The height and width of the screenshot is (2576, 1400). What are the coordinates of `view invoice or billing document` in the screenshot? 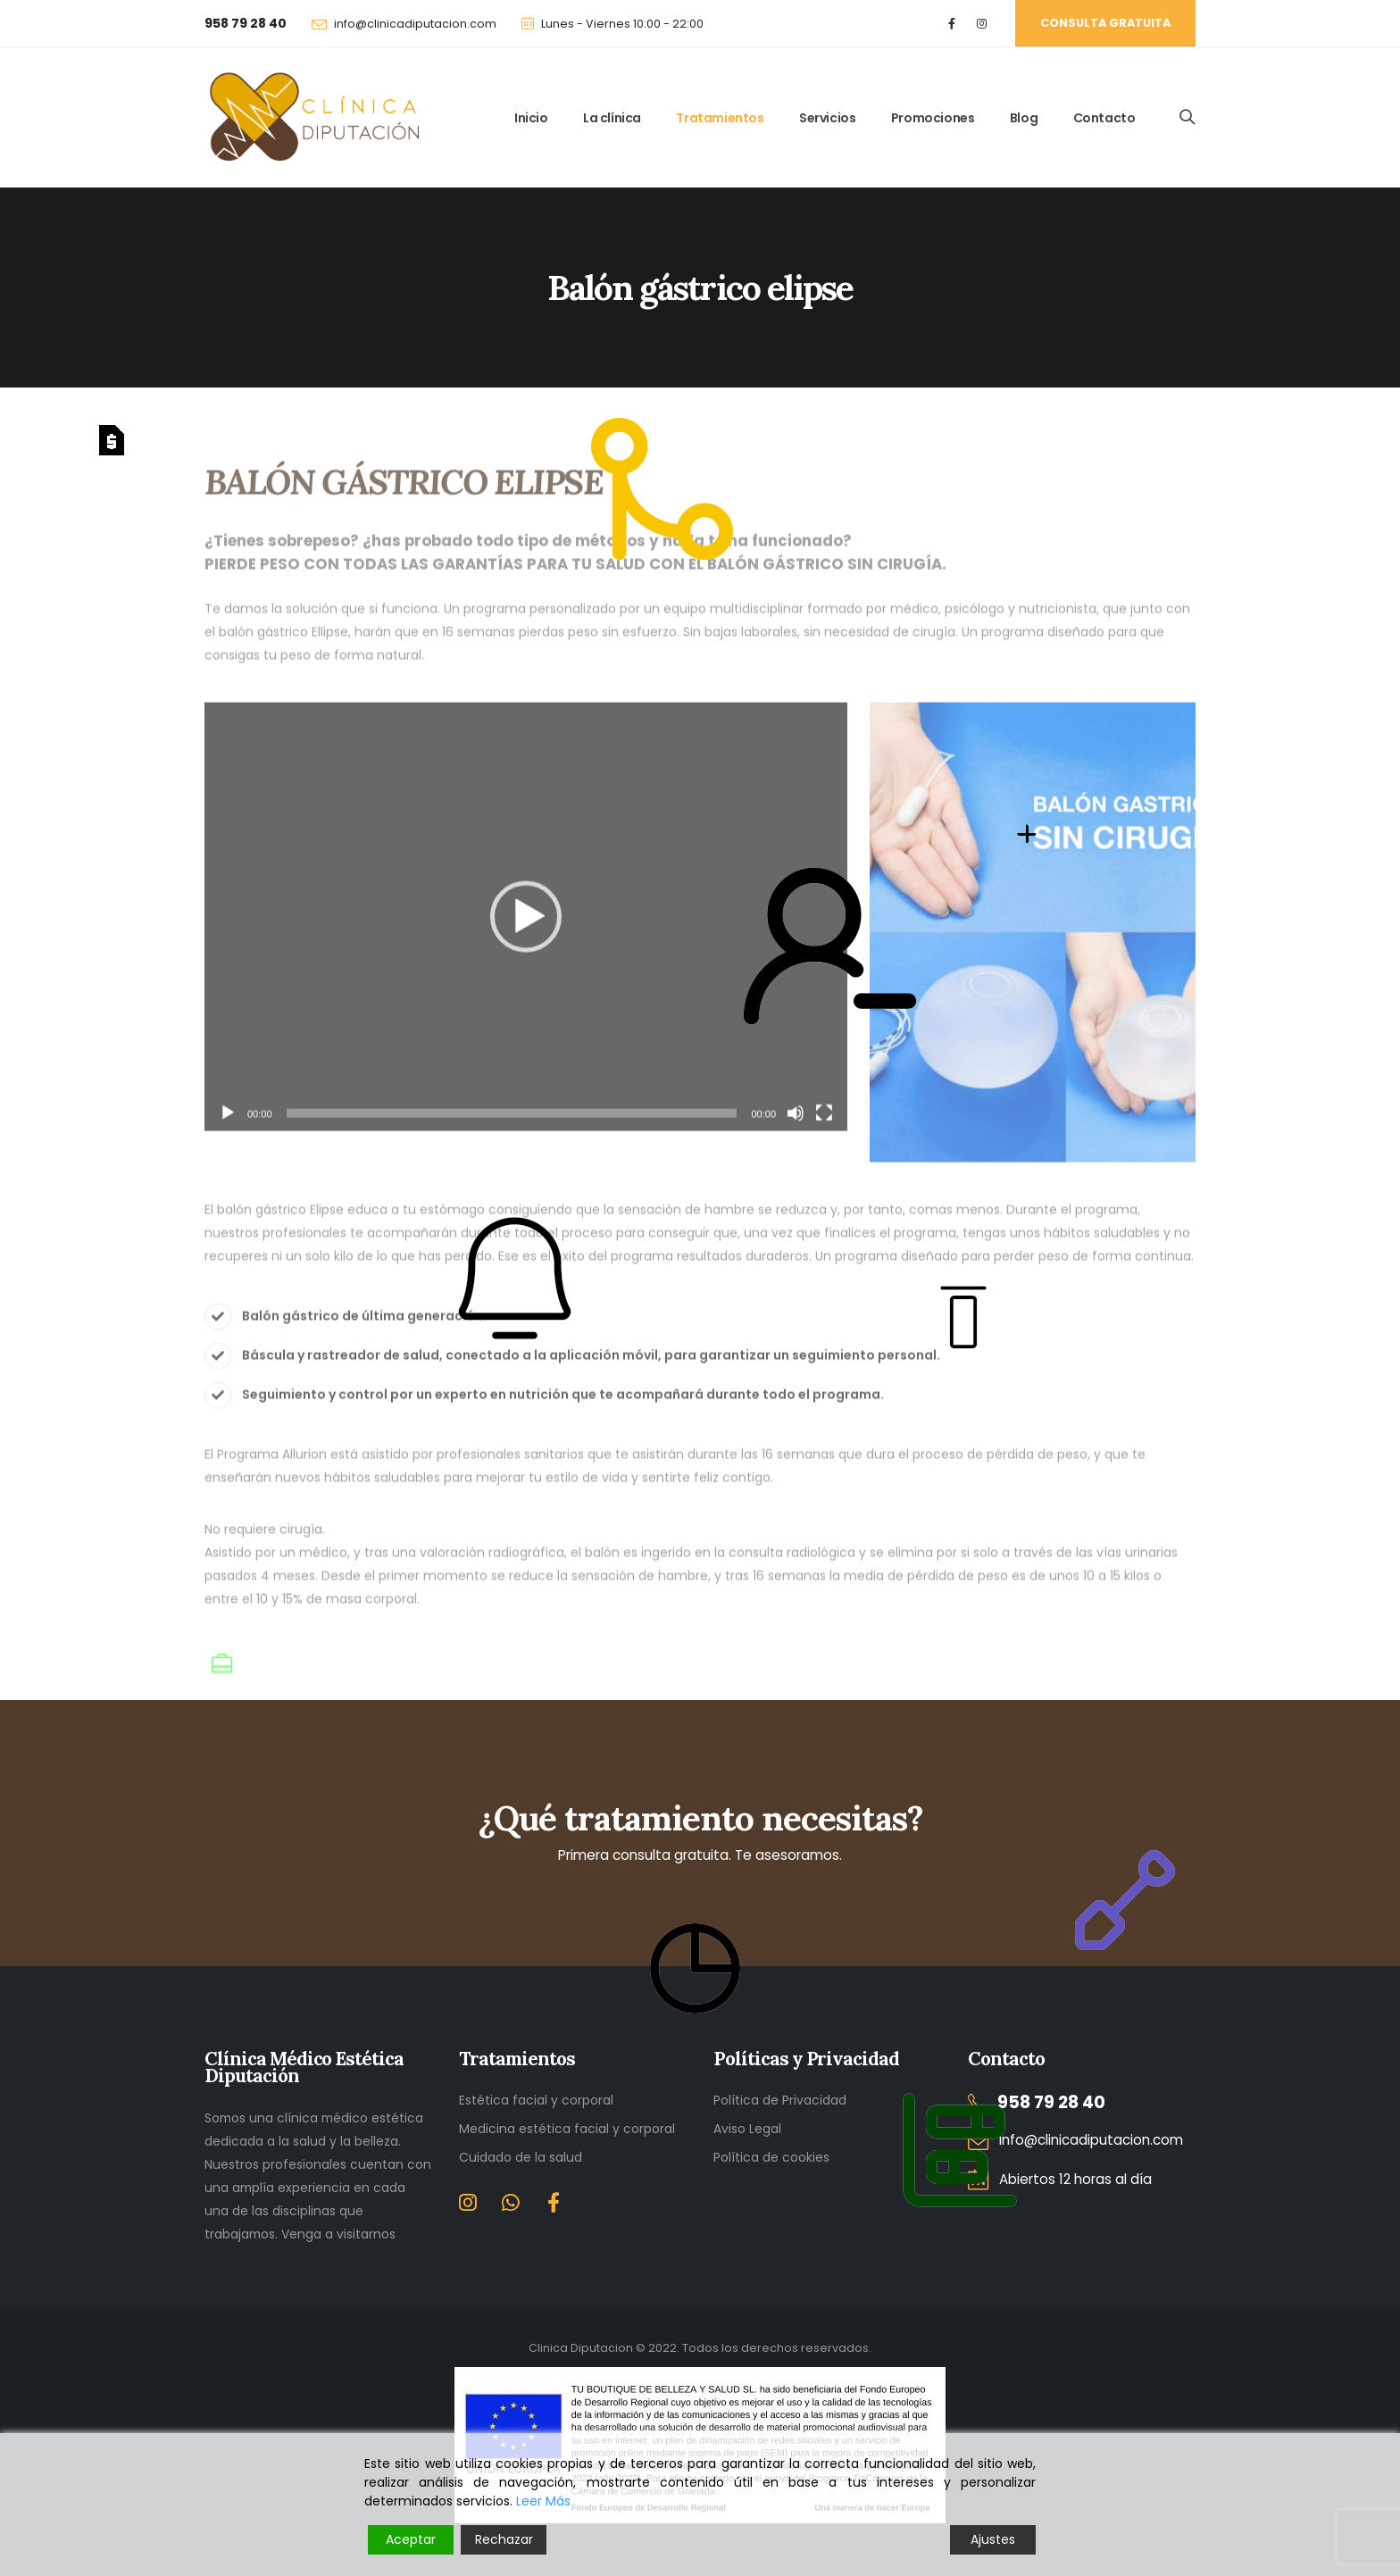 It's located at (112, 440).